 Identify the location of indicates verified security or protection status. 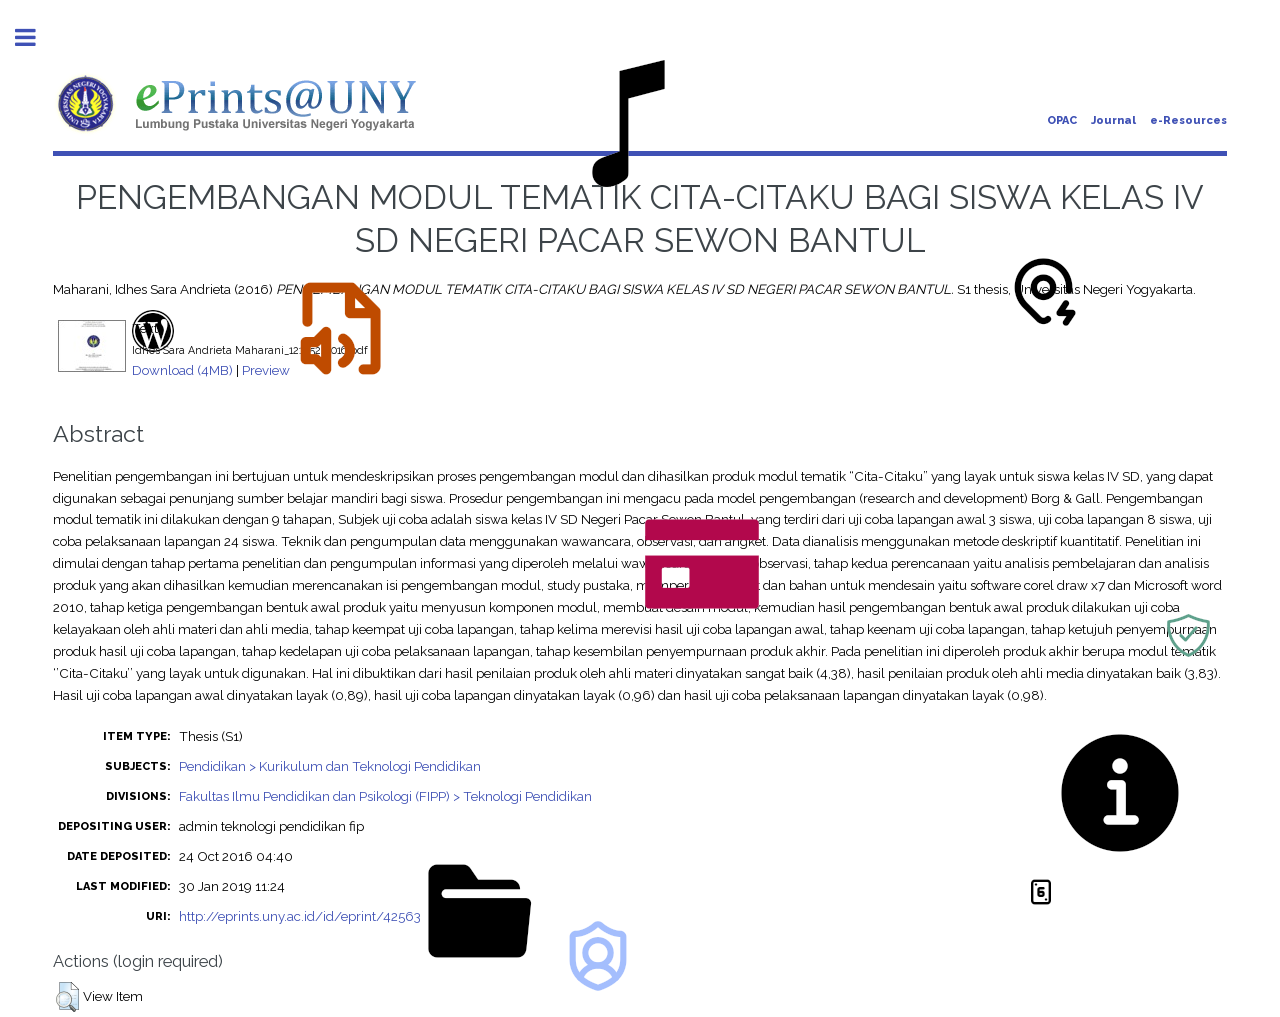
(1188, 635).